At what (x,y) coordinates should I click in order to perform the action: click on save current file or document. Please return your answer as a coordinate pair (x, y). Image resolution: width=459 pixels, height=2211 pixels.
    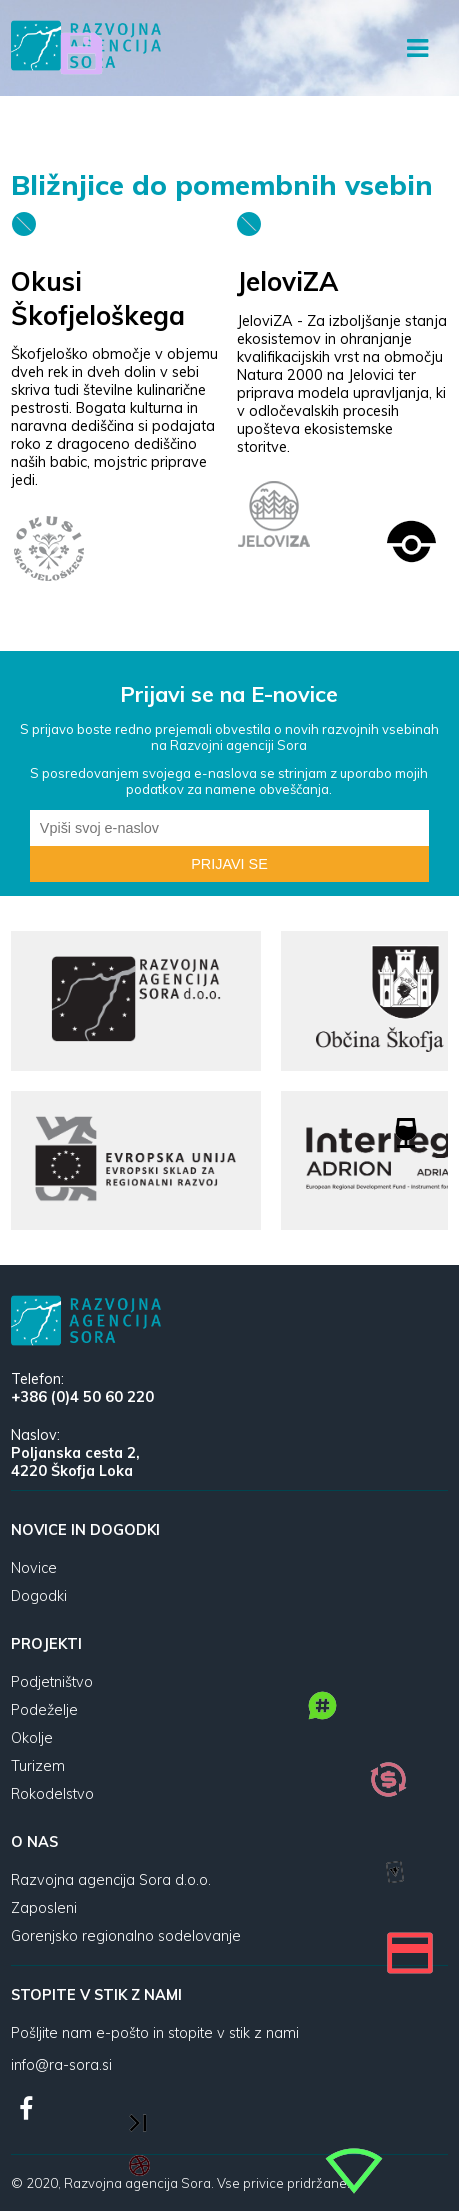
    Looking at the image, I should click on (81, 53).